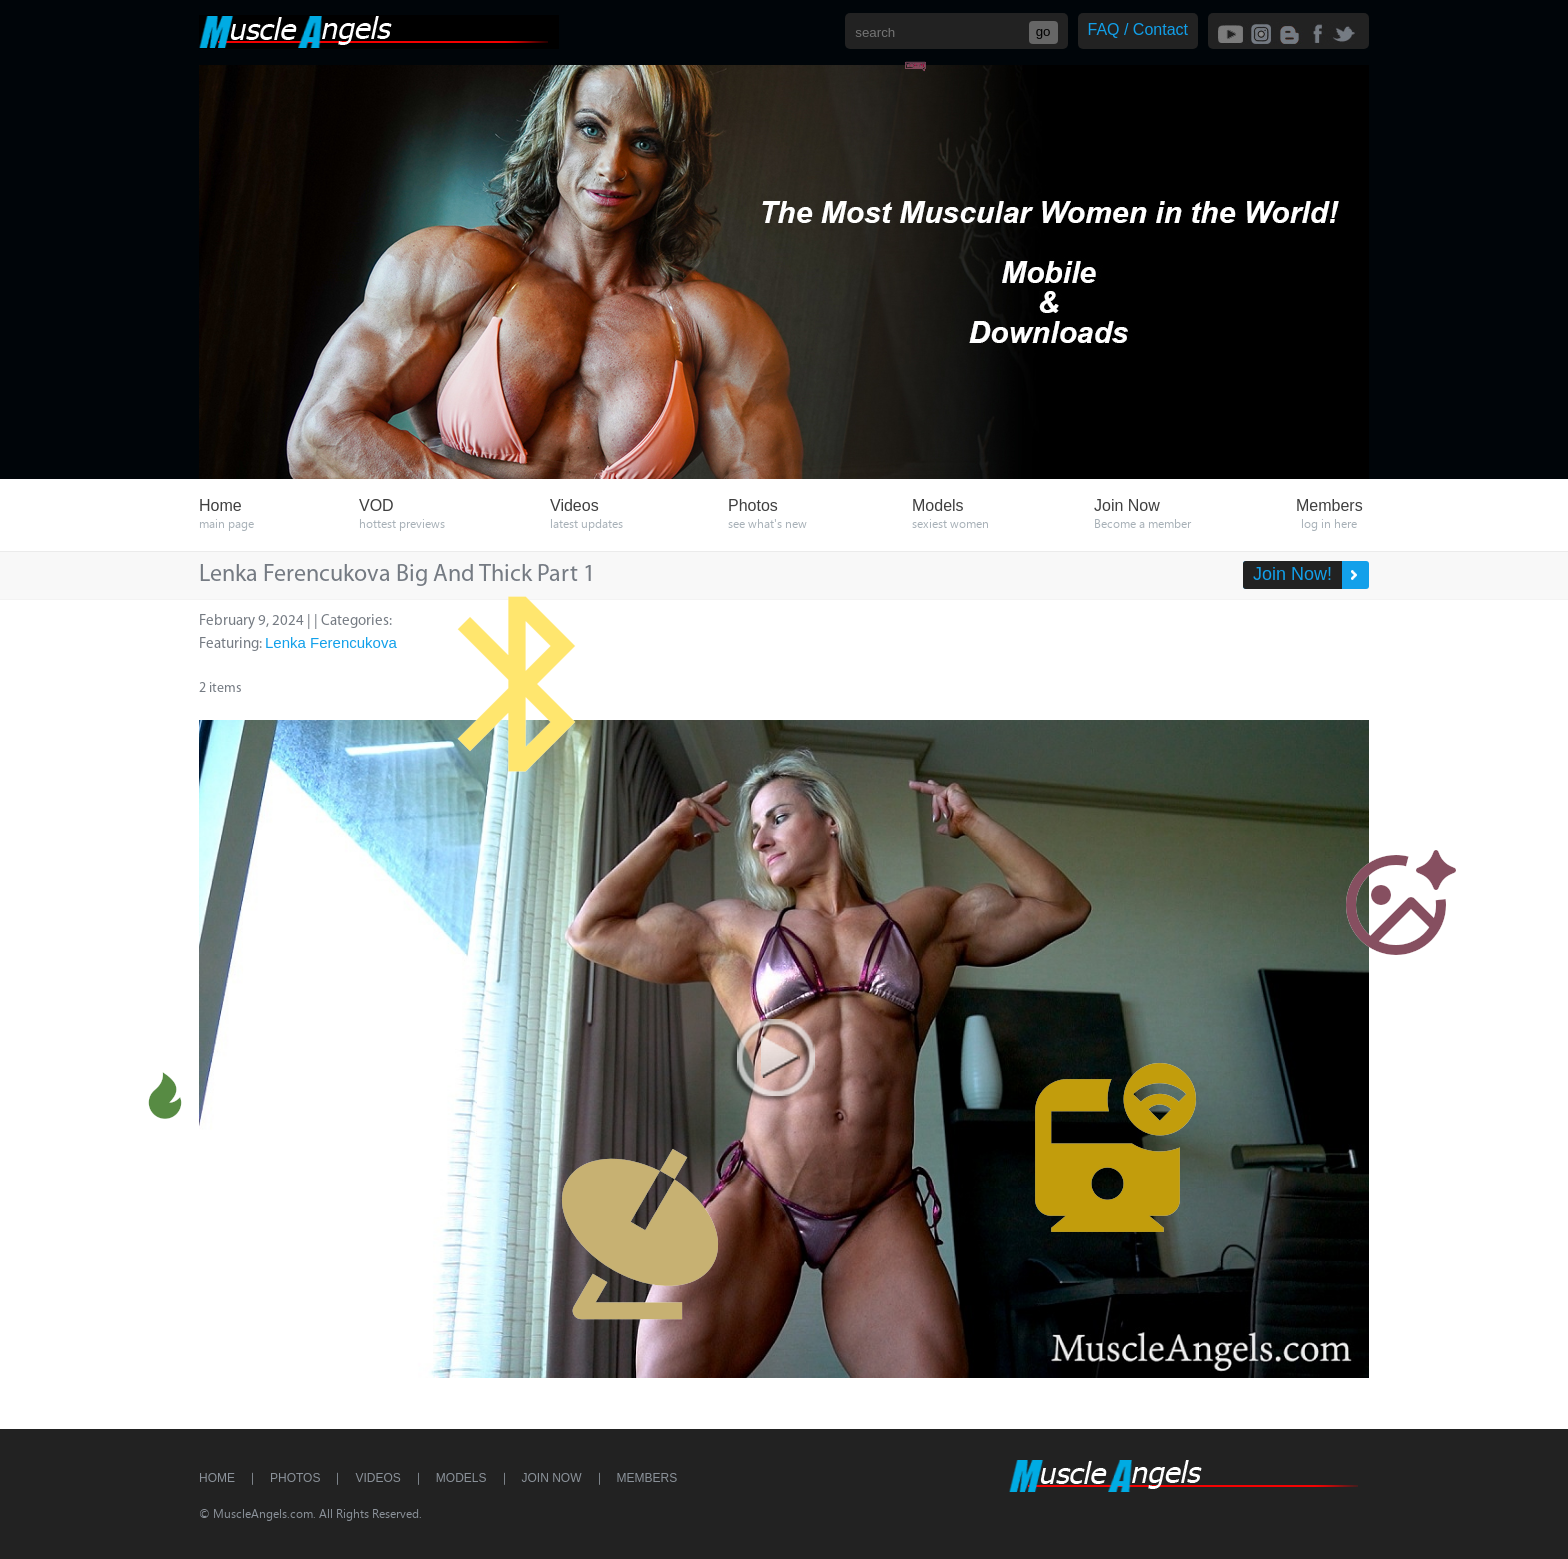  I want to click on generate AI-enhanced image, so click(1396, 905).